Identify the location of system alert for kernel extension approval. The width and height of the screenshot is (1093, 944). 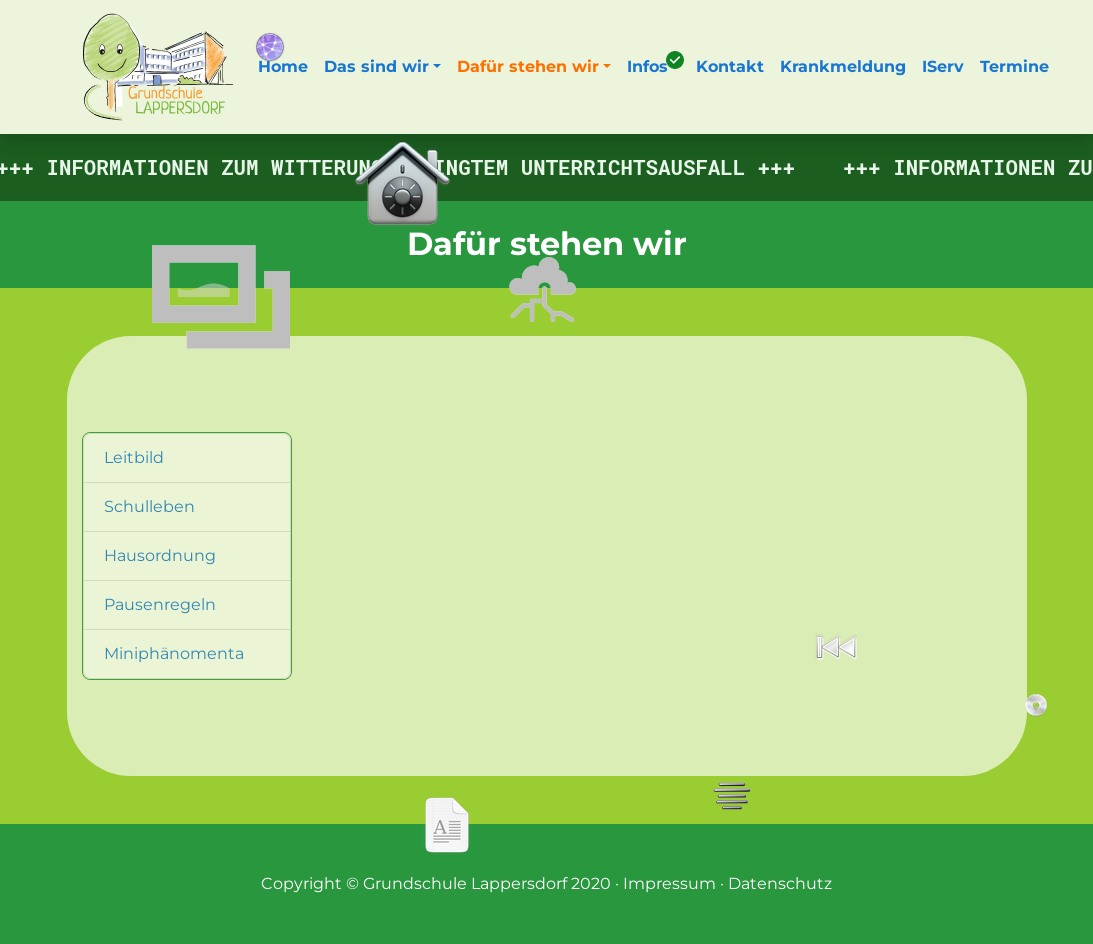
(402, 184).